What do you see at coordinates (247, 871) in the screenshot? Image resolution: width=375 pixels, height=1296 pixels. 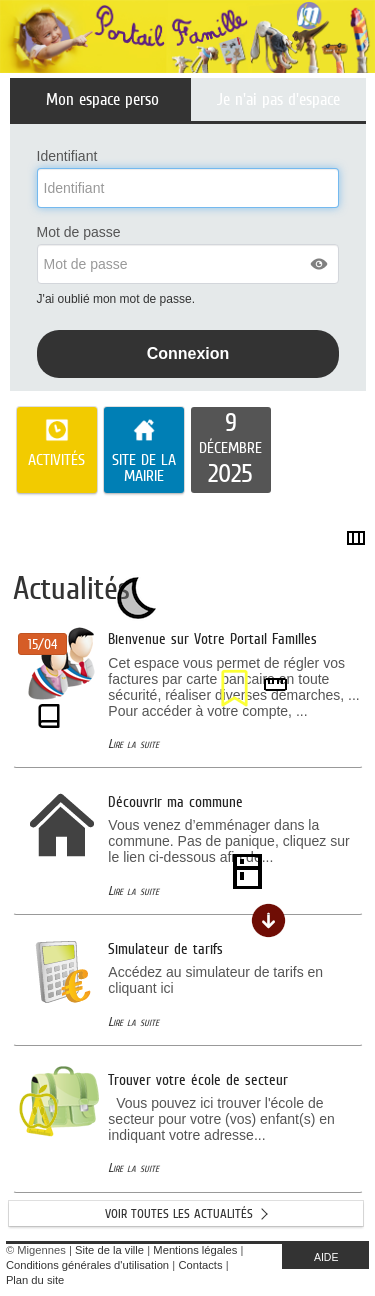 I see `access kitchen or food-related settings` at bounding box center [247, 871].